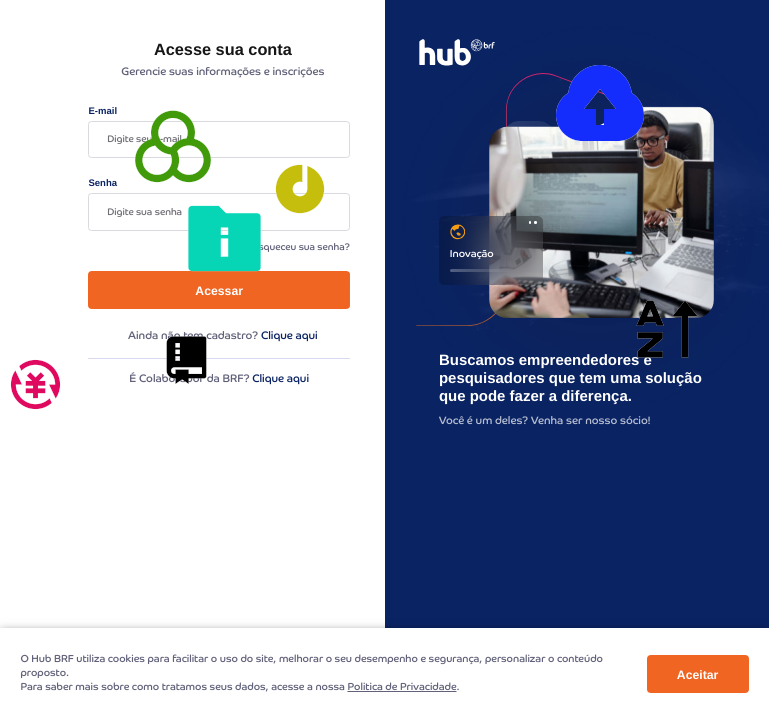 Image resolution: width=769 pixels, height=720 pixels. Describe the element at coordinates (186, 358) in the screenshot. I see `access git repository` at that location.